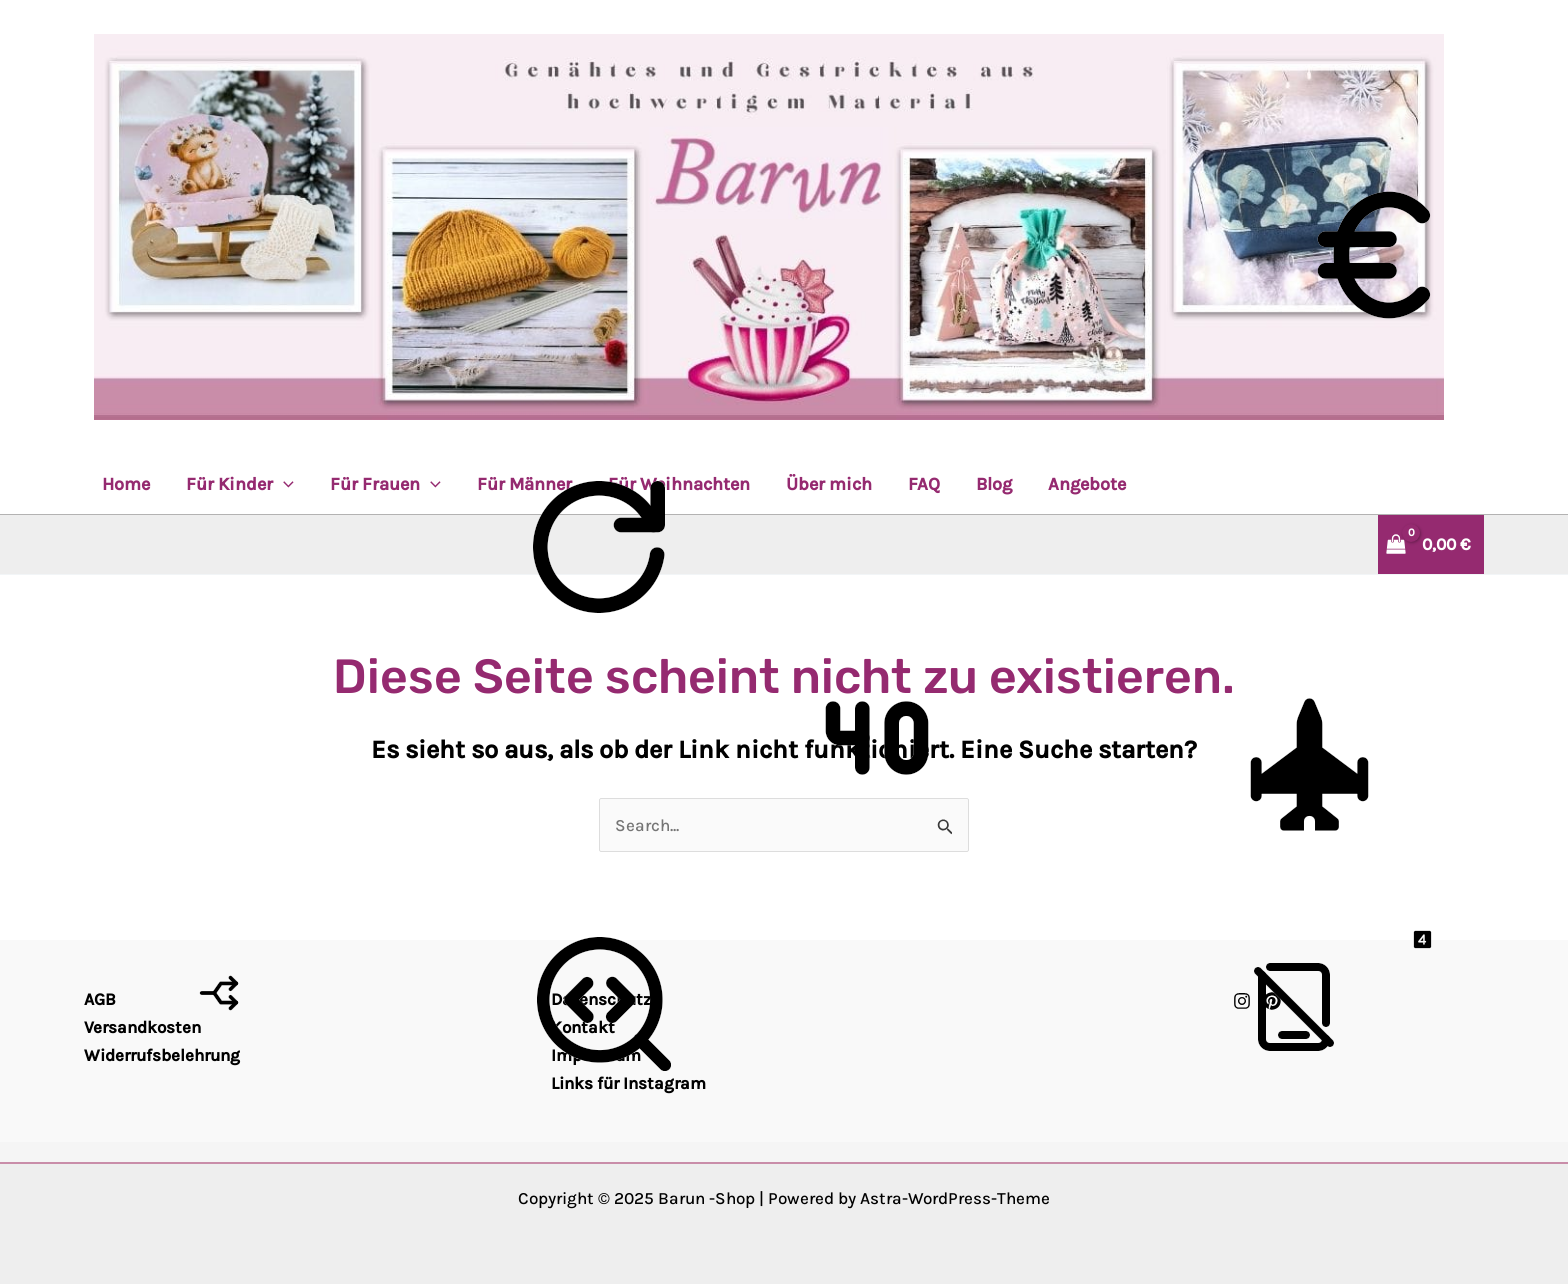 The width and height of the screenshot is (1568, 1284). What do you see at coordinates (599, 547) in the screenshot?
I see `refresh the current page or content` at bounding box center [599, 547].